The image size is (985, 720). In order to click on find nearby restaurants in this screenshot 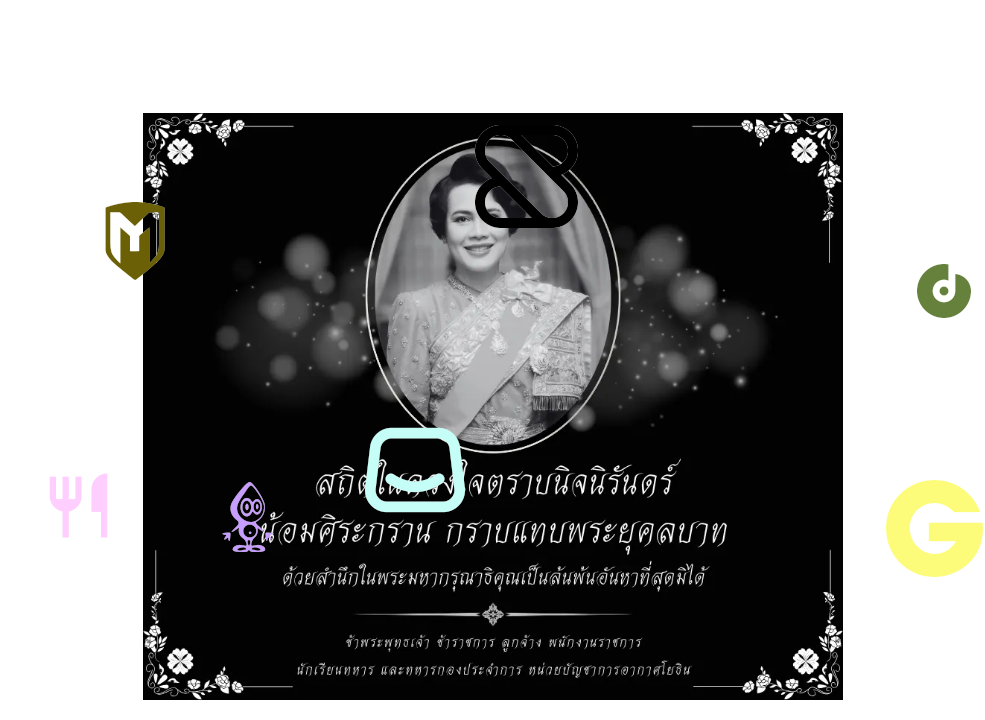, I will do `click(78, 505)`.